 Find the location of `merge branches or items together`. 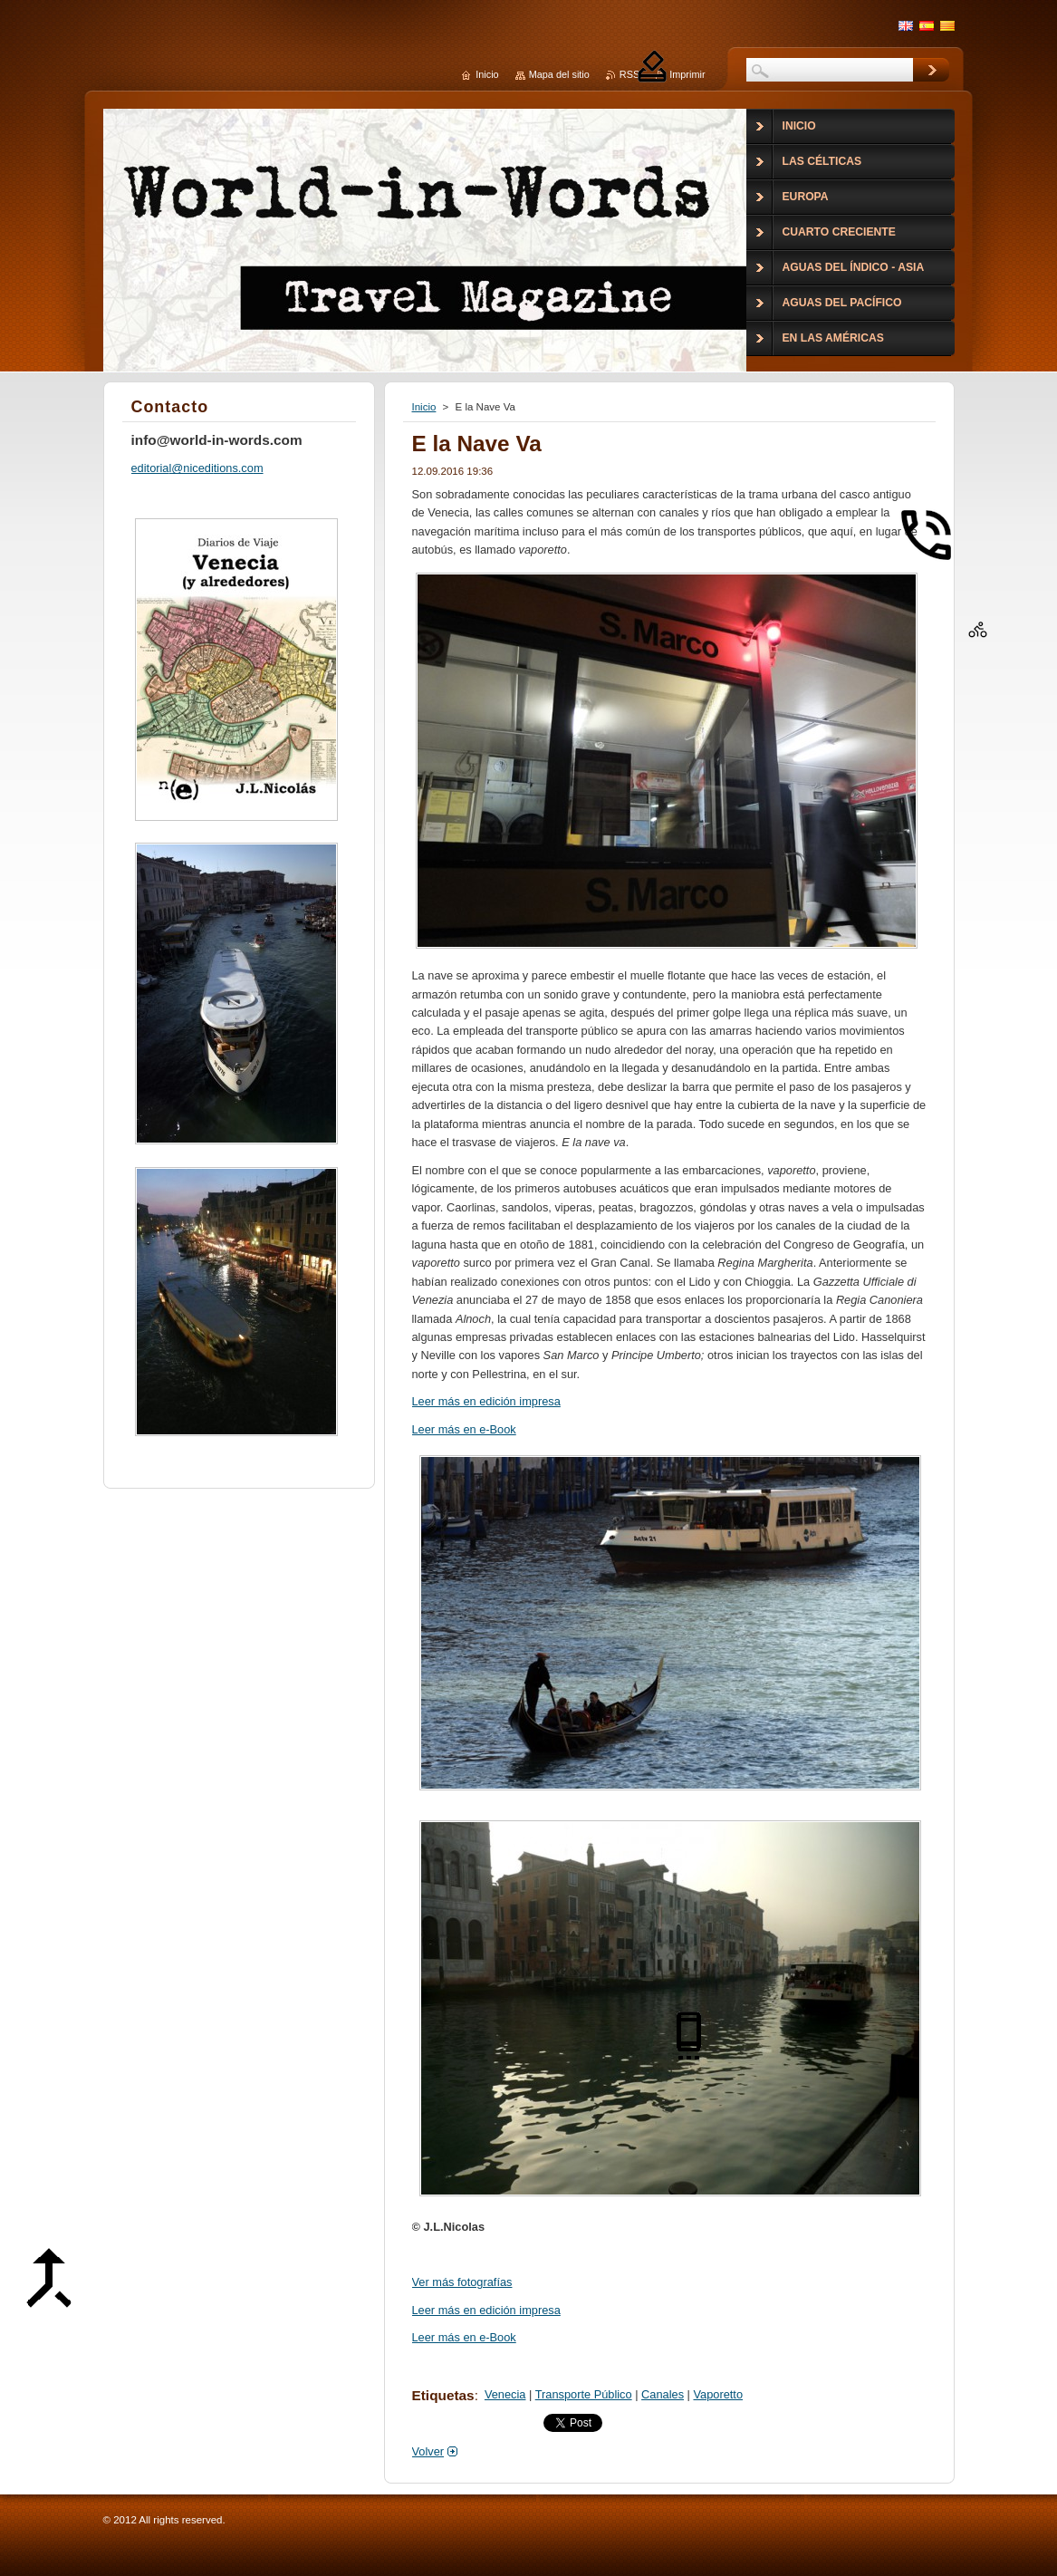

merge branches or items together is located at coordinates (49, 2278).